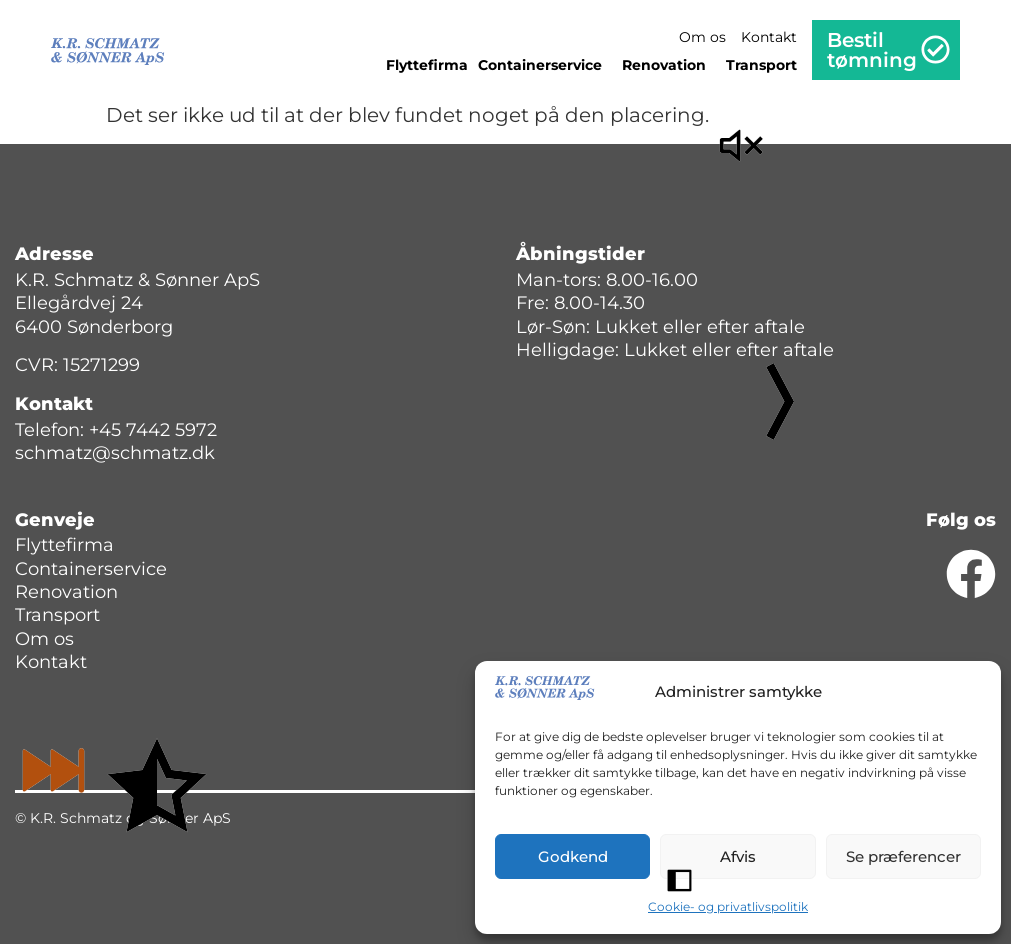 This screenshot has height=944, width=1011. What do you see at coordinates (157, 788) in the screenshot?
I see `indicates a partial rating or half-star score` at bounding box center [157, 788].